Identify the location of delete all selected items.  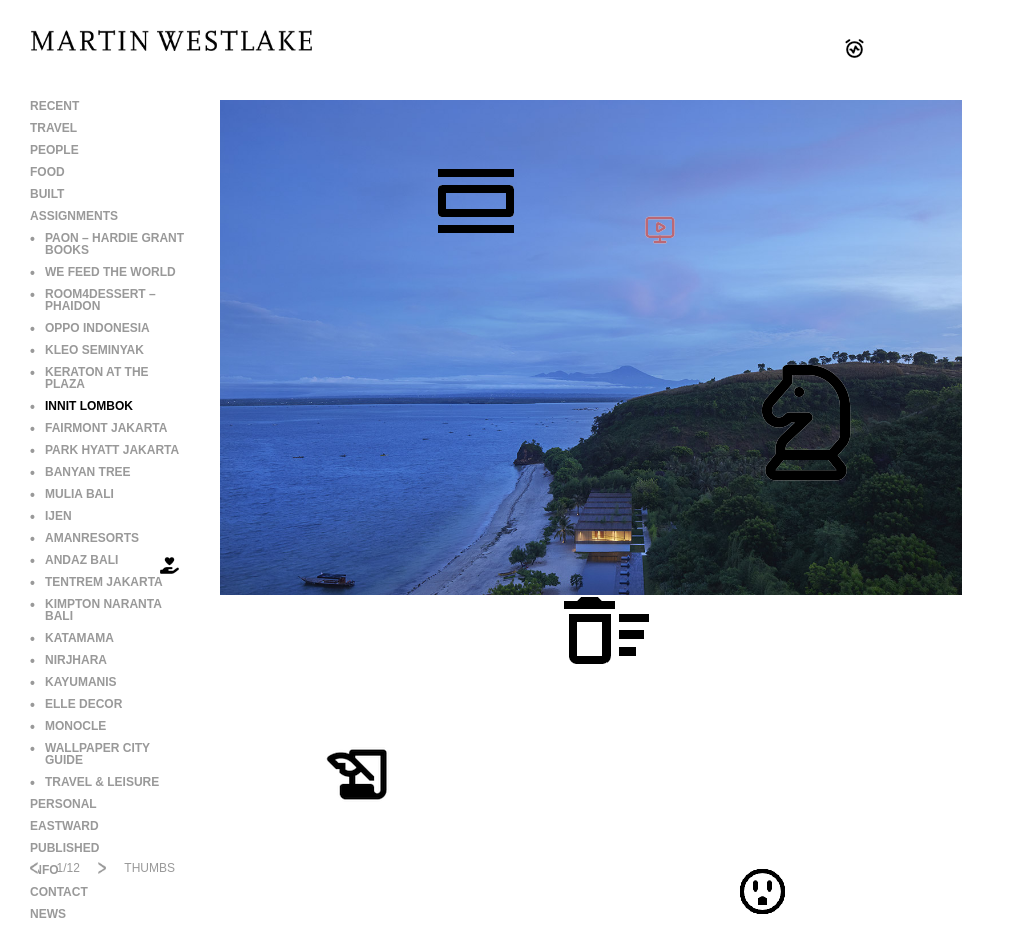
(606, 630).